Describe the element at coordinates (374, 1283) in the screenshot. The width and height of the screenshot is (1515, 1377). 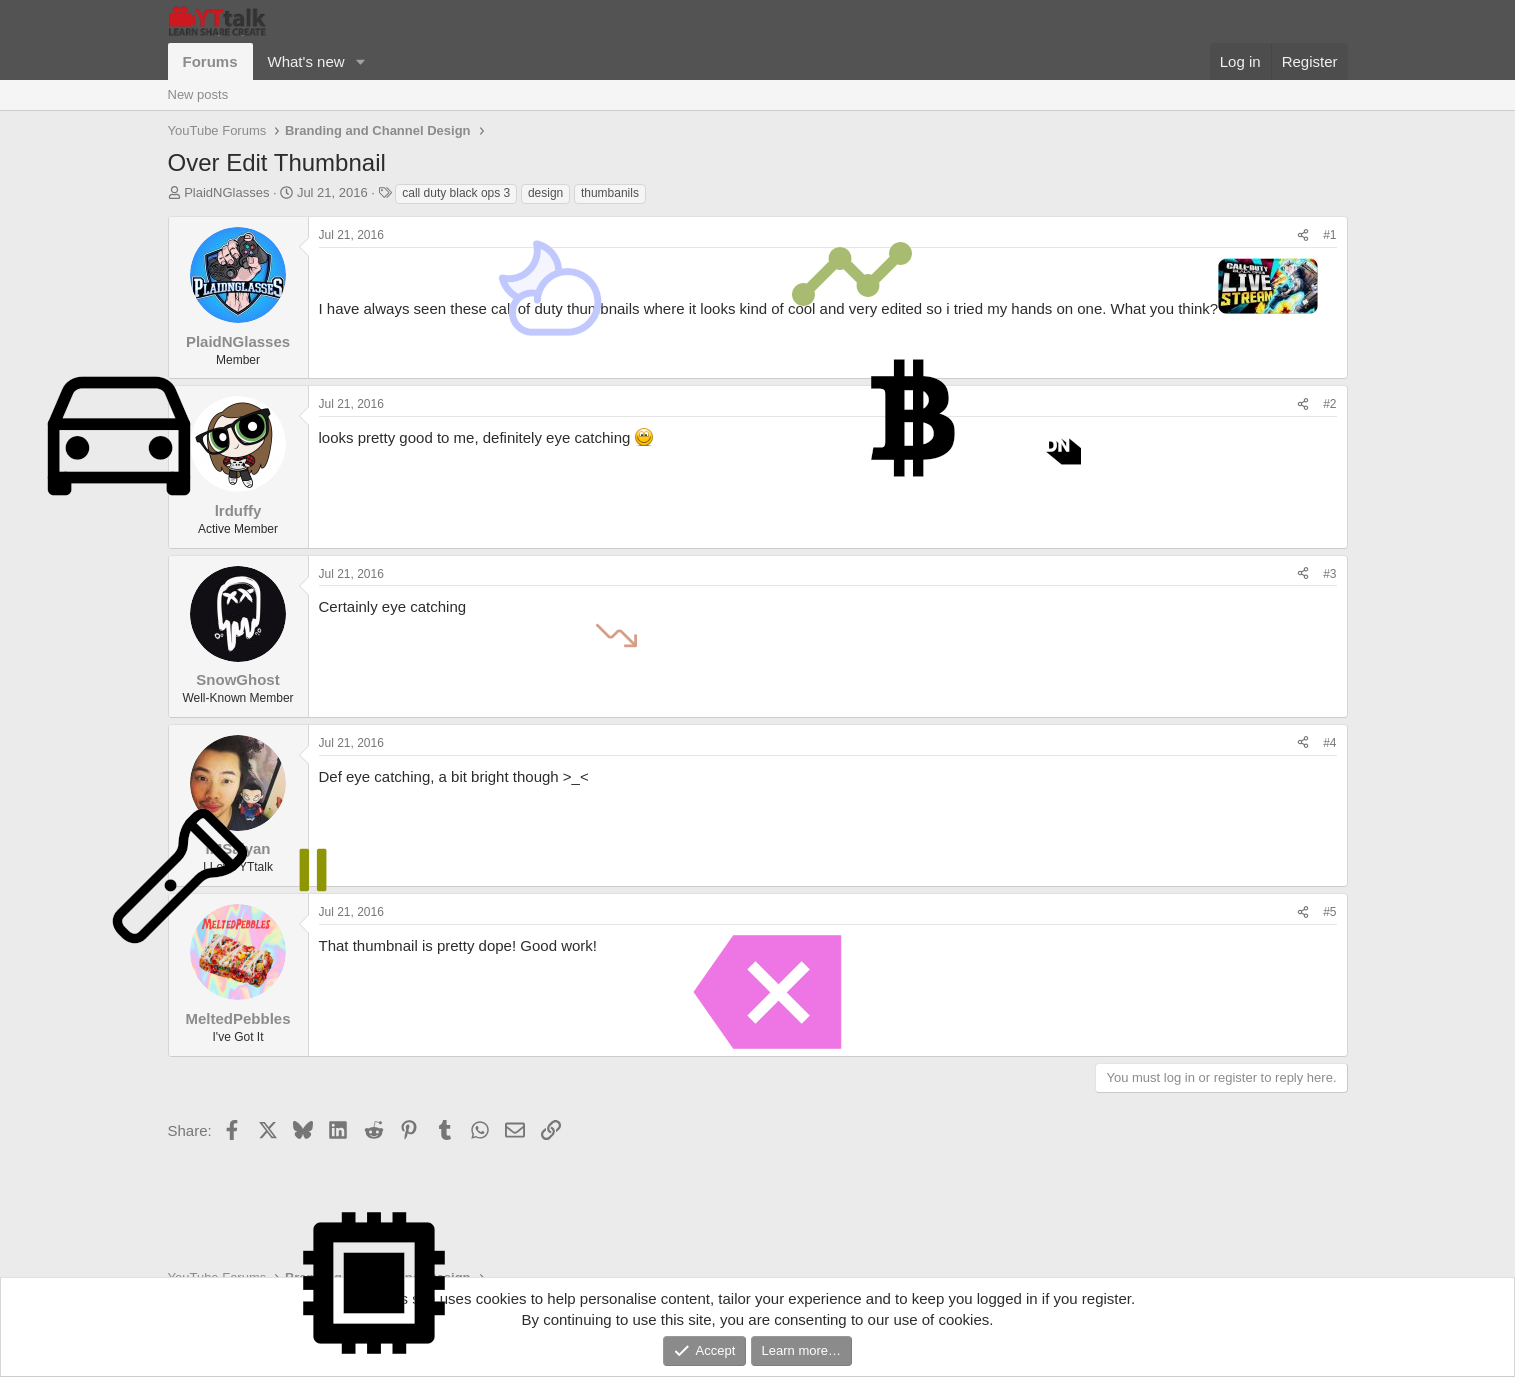
I see `view hardware or processor information` at that location.